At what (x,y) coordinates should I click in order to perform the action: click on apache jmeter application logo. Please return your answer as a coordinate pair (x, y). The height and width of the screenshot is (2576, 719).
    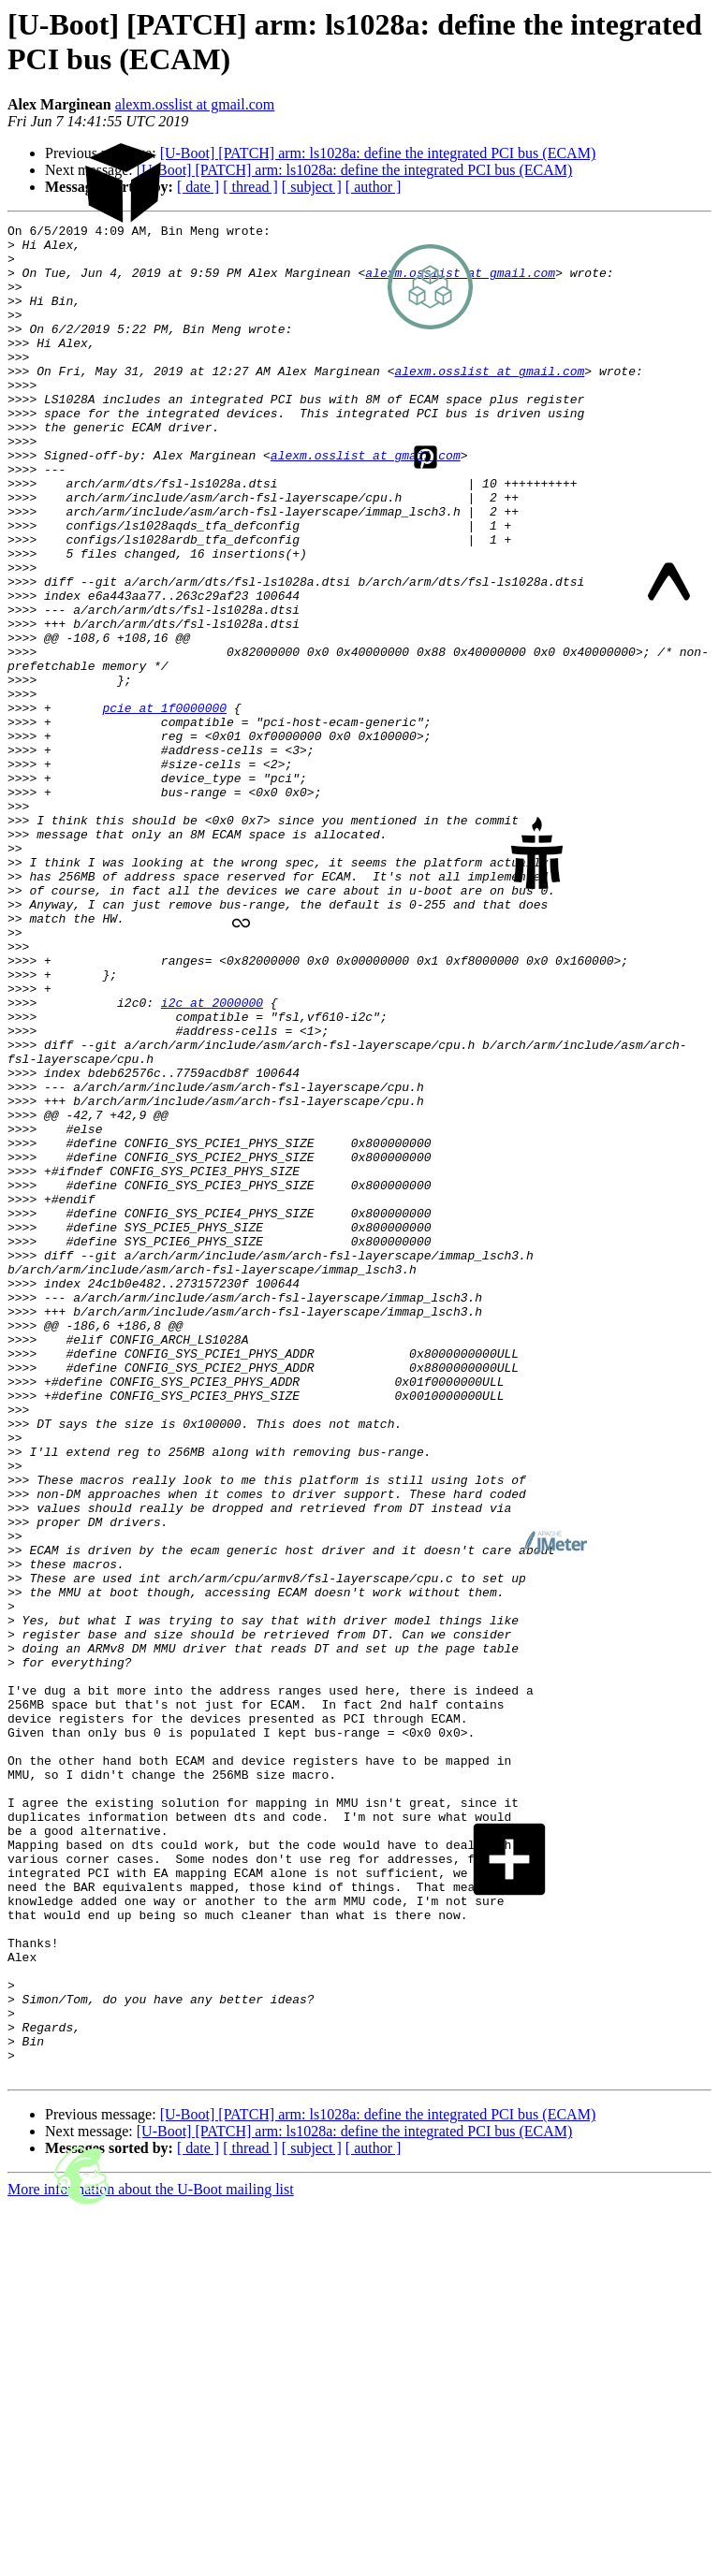
    Looking at the image, I should click on (555, 1543).